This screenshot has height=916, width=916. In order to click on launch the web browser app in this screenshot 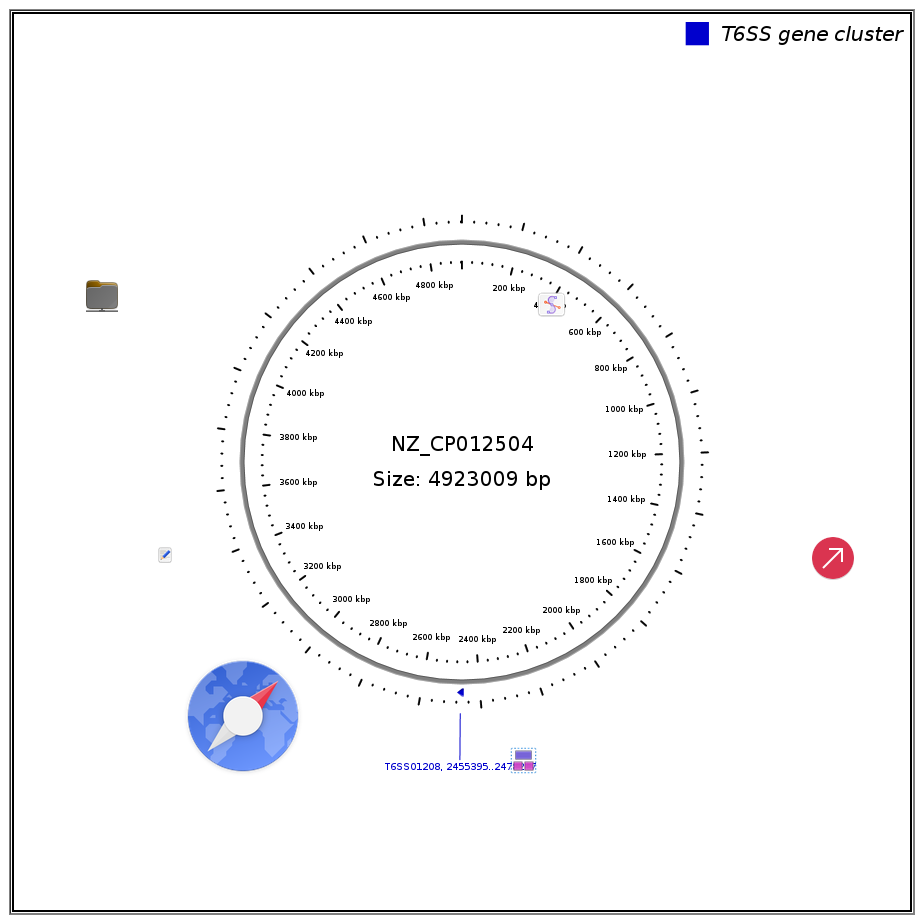, I will do `click(243, 716)`.